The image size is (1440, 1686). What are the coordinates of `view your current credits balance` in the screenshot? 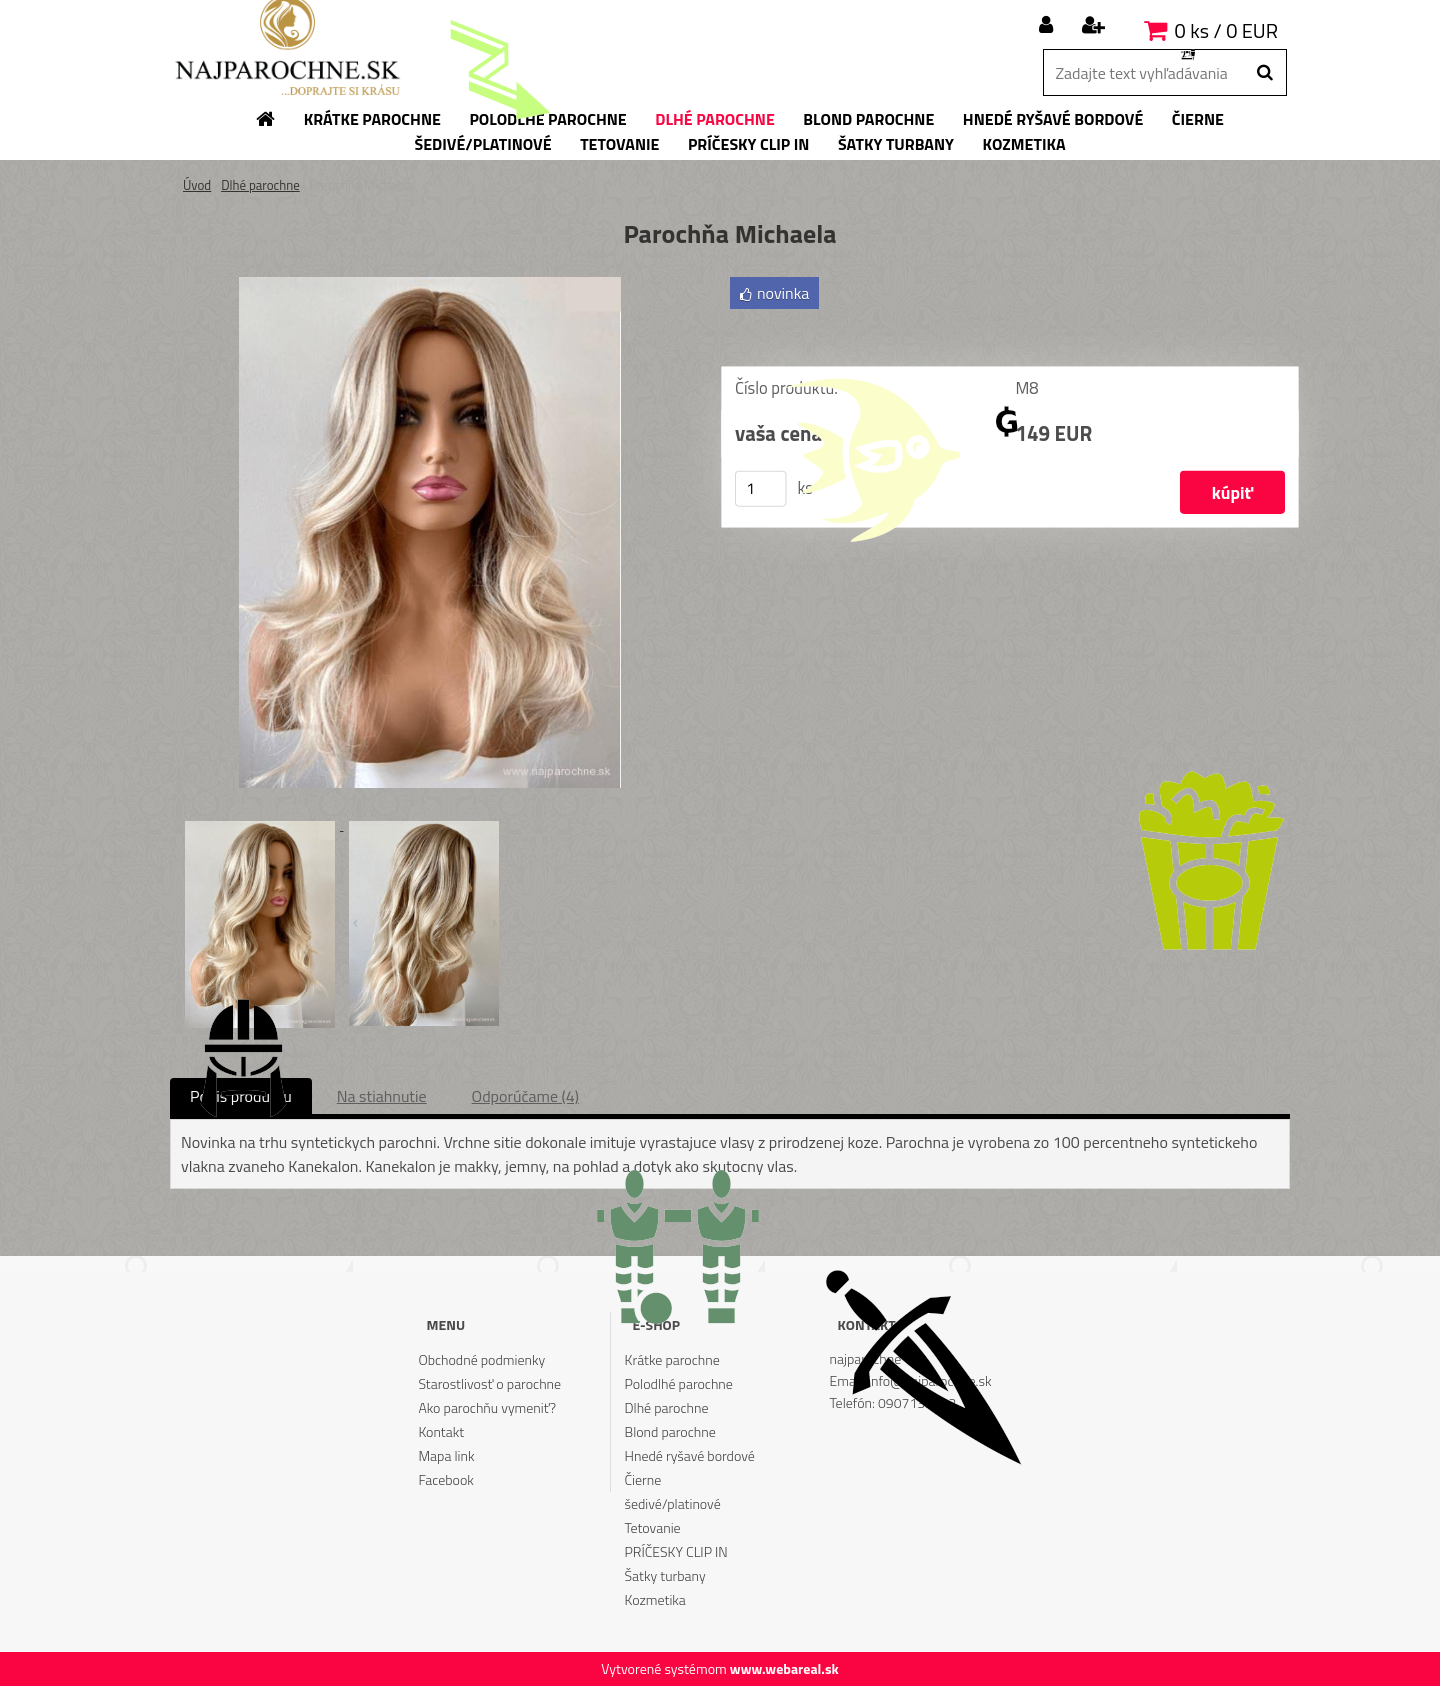 It's located at (1006, 421).